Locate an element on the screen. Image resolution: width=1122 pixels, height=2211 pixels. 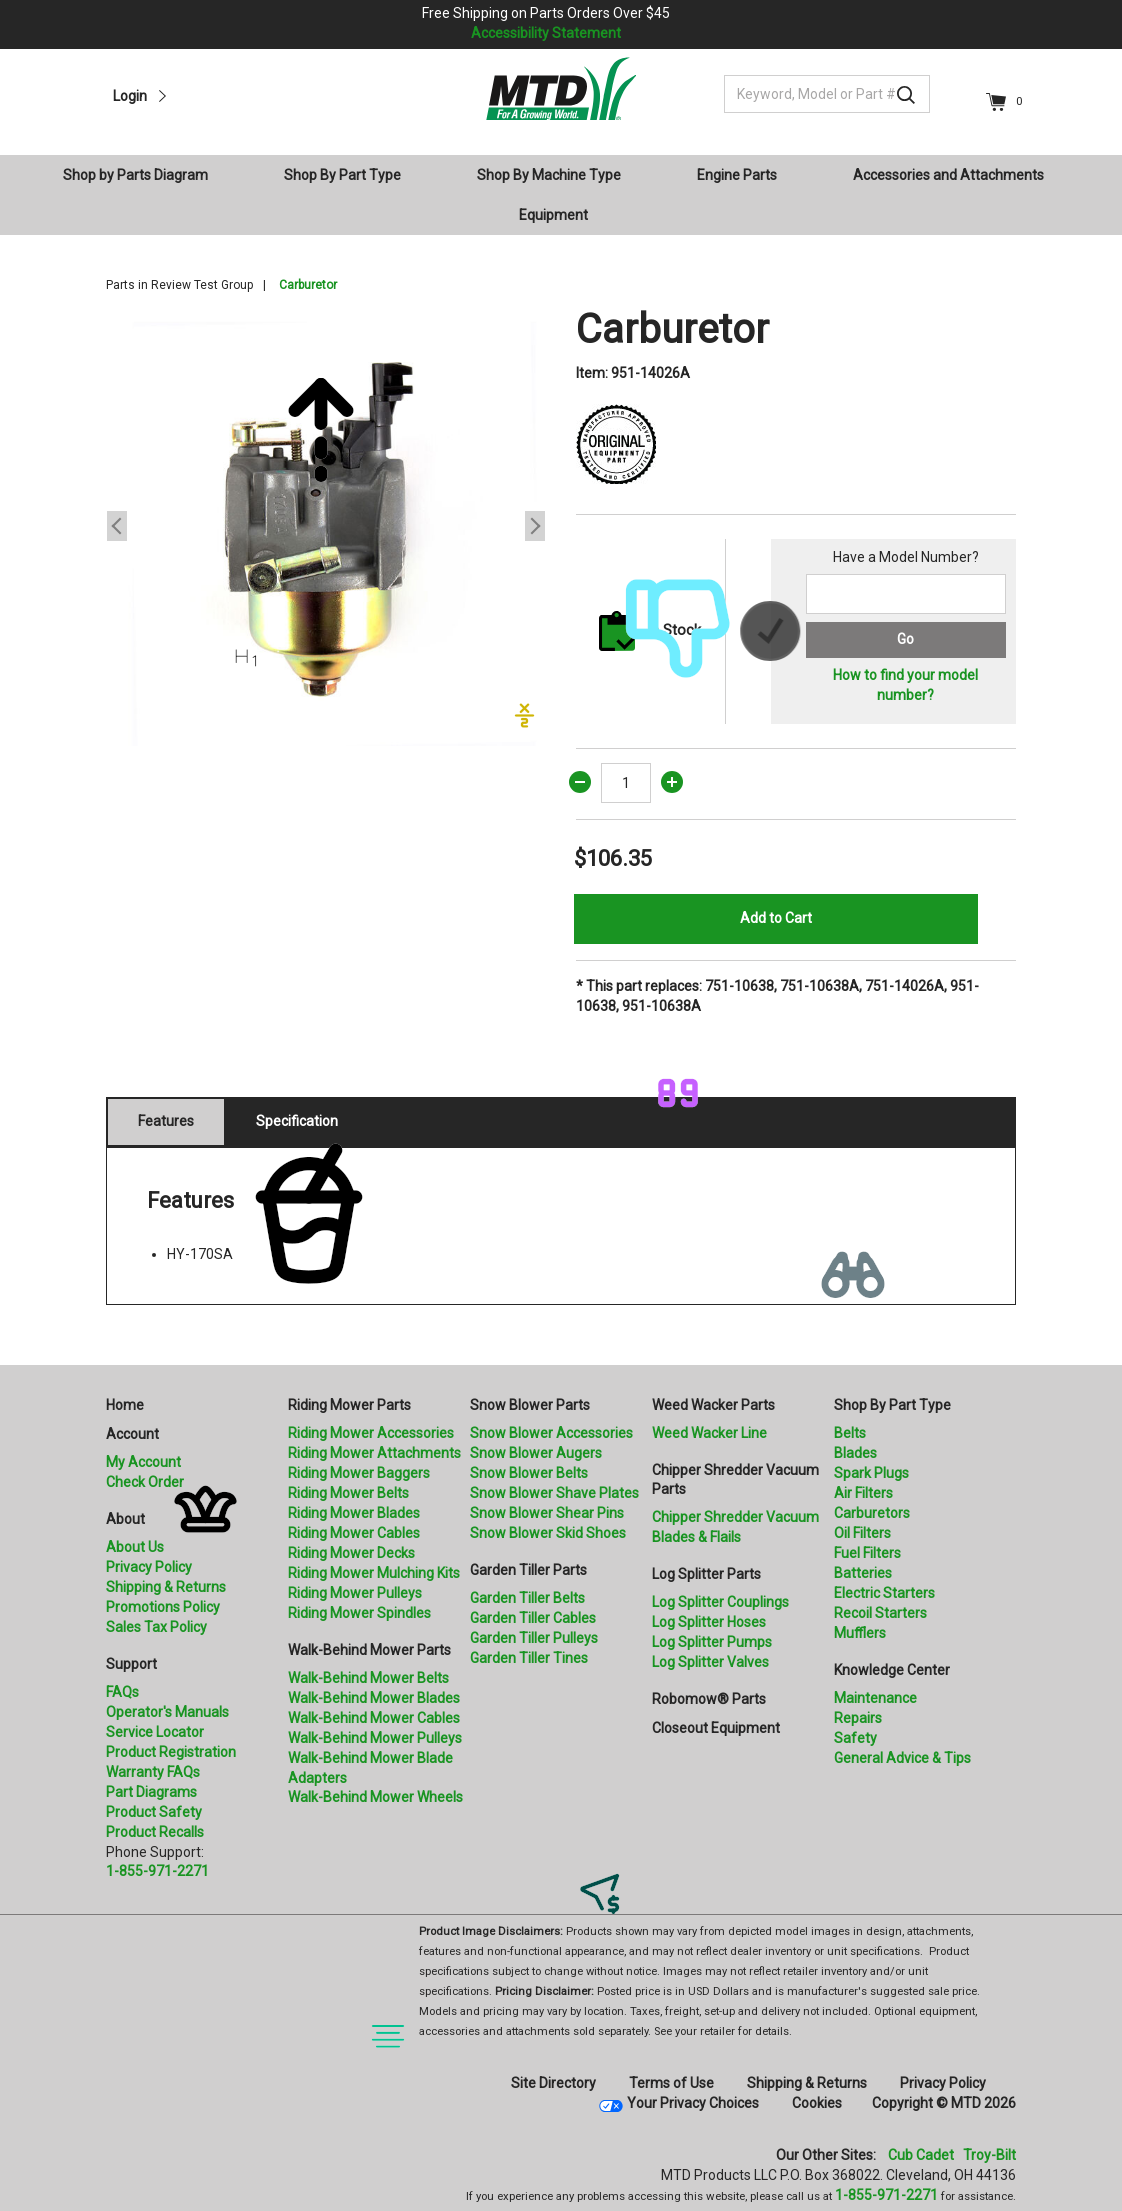
perform division calculation is located at coordinates (524, 715).